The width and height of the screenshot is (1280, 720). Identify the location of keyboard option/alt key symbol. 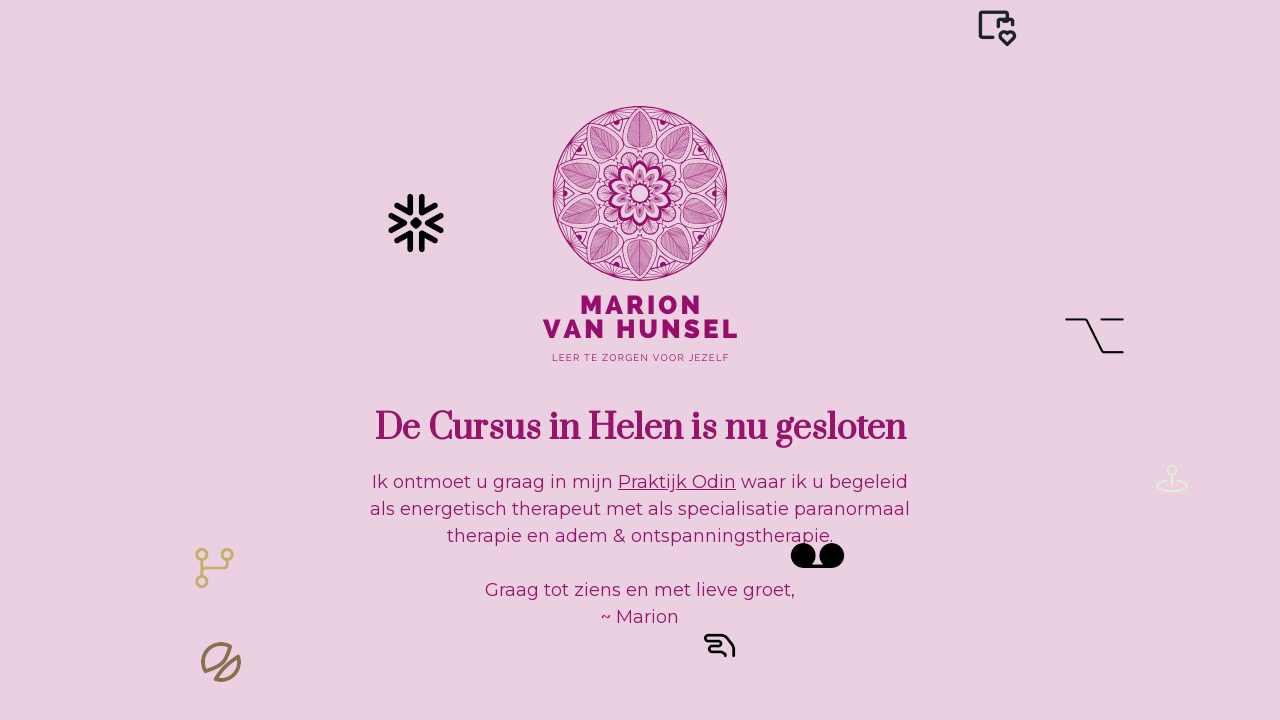
(1094, 333).